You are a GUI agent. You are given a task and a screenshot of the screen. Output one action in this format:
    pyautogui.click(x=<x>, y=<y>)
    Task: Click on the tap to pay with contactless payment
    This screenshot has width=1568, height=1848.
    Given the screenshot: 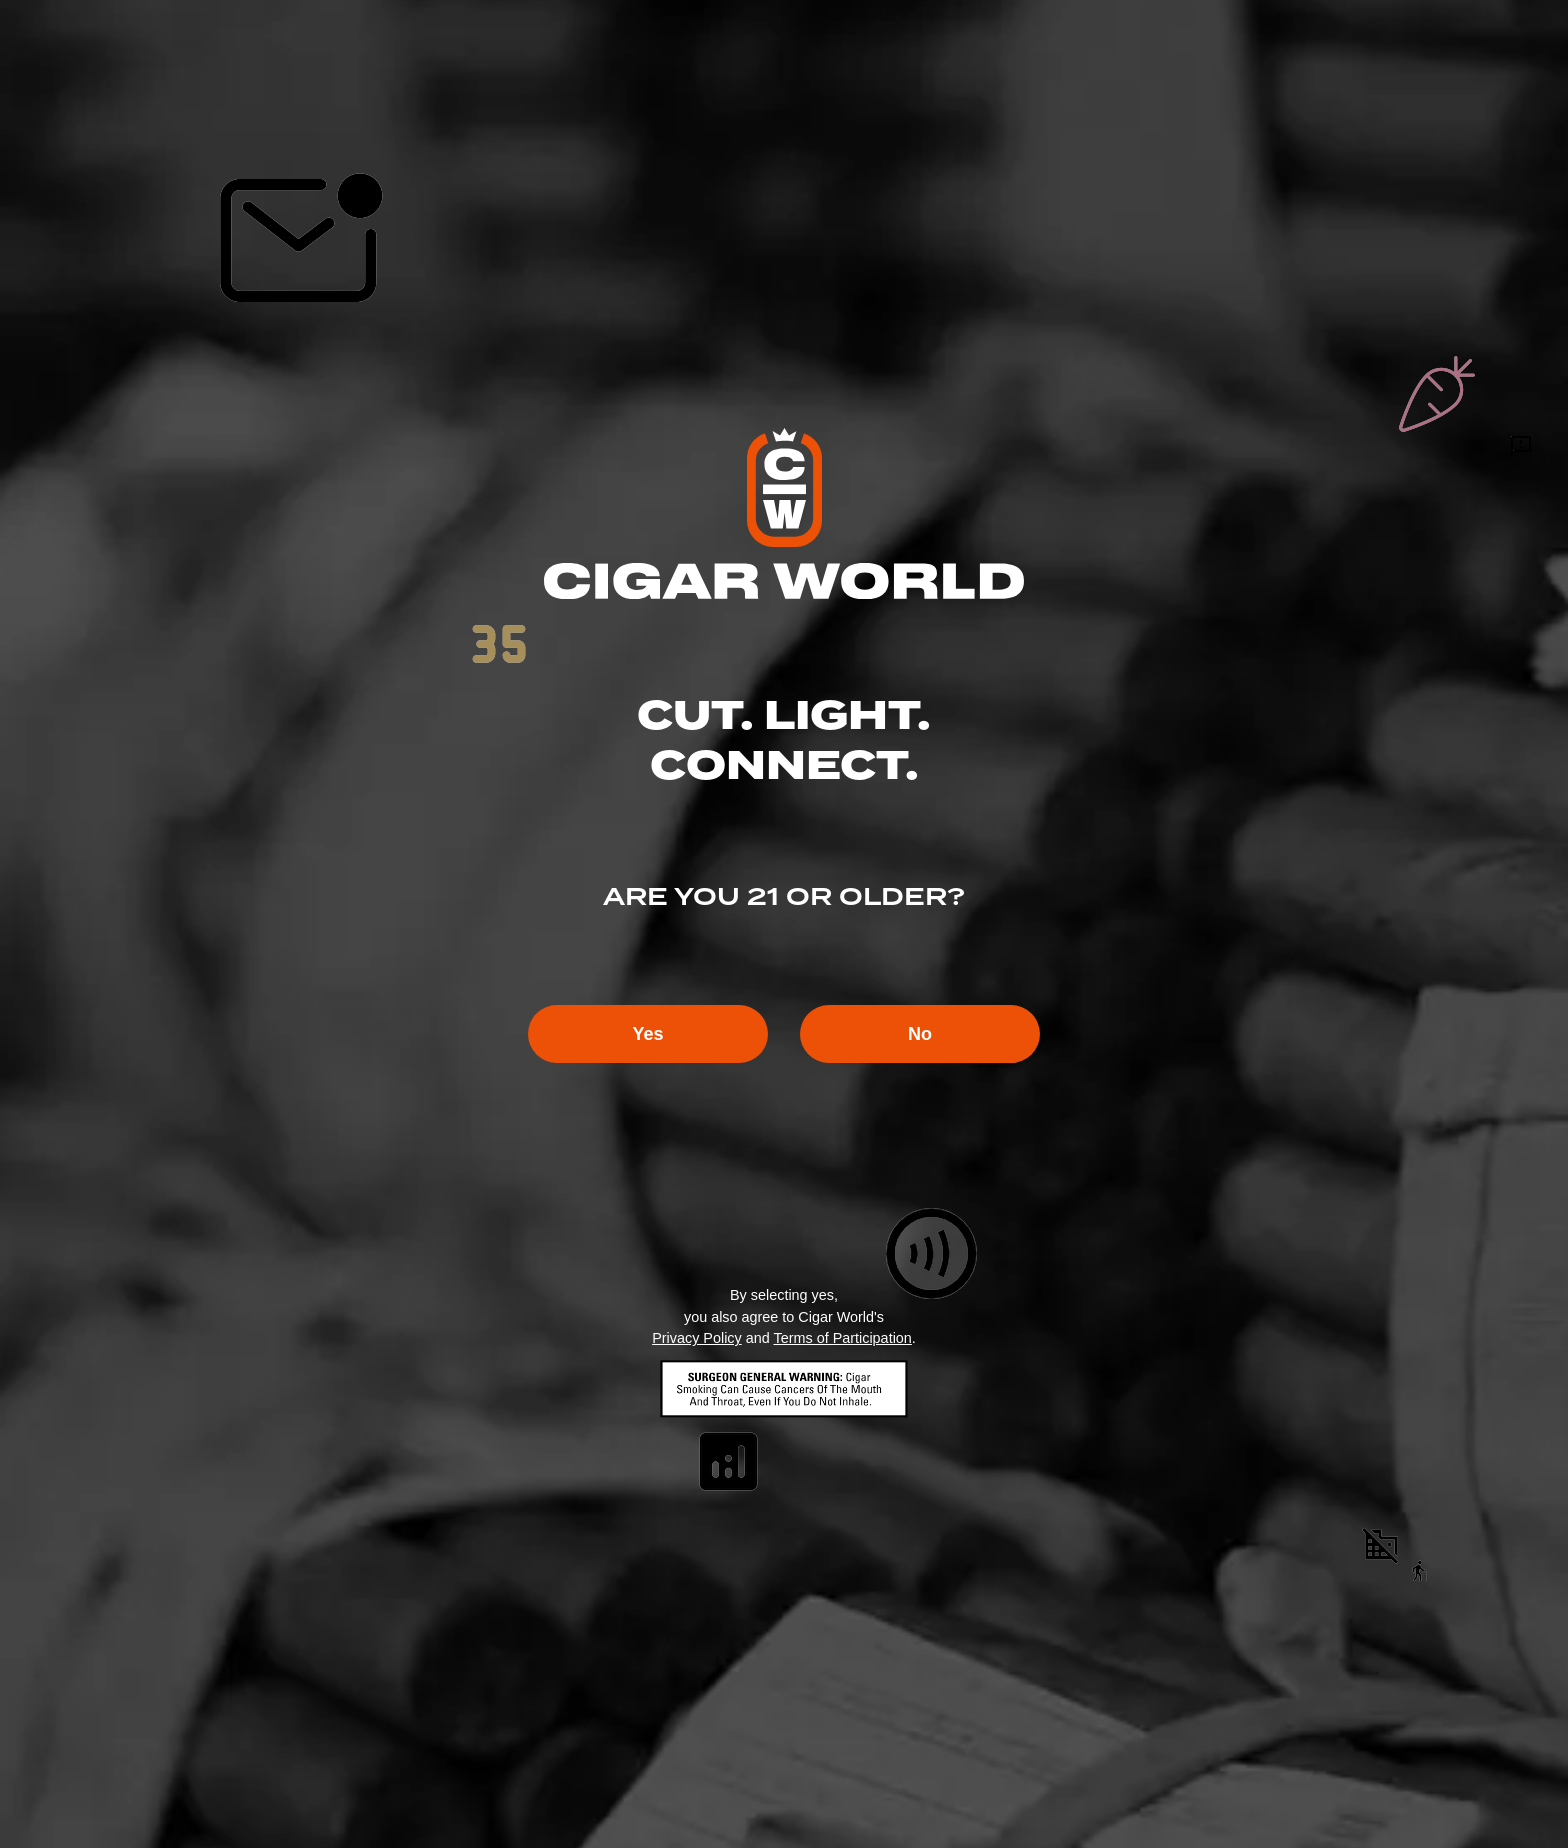 What is the action you would take?
    pyautogui.click(x=931, y=1253)
    